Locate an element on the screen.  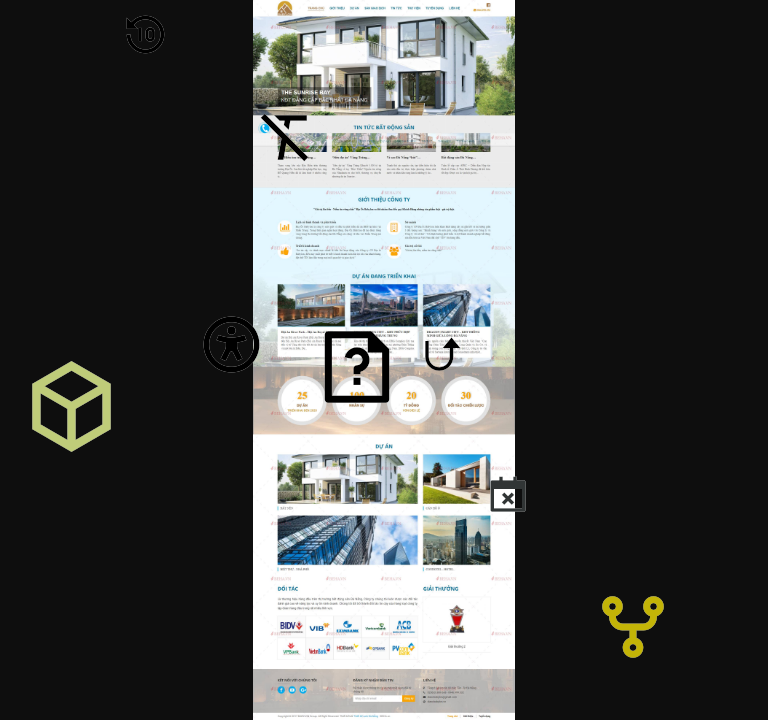
access accessibility settings is located at coordinates (231, 344).